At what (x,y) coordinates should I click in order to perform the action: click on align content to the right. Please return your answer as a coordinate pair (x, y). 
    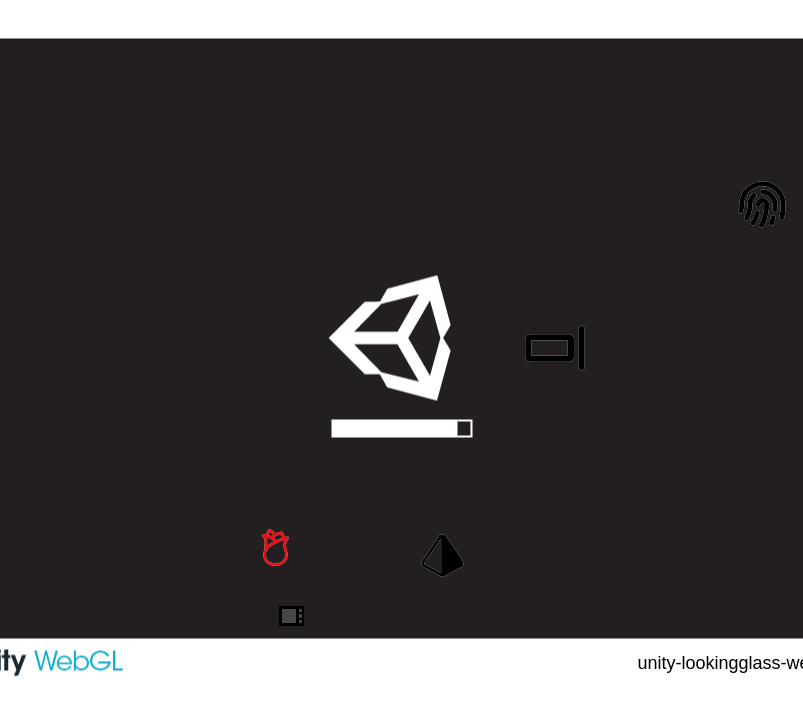
    Looking at the image, I should click on (556, 348).